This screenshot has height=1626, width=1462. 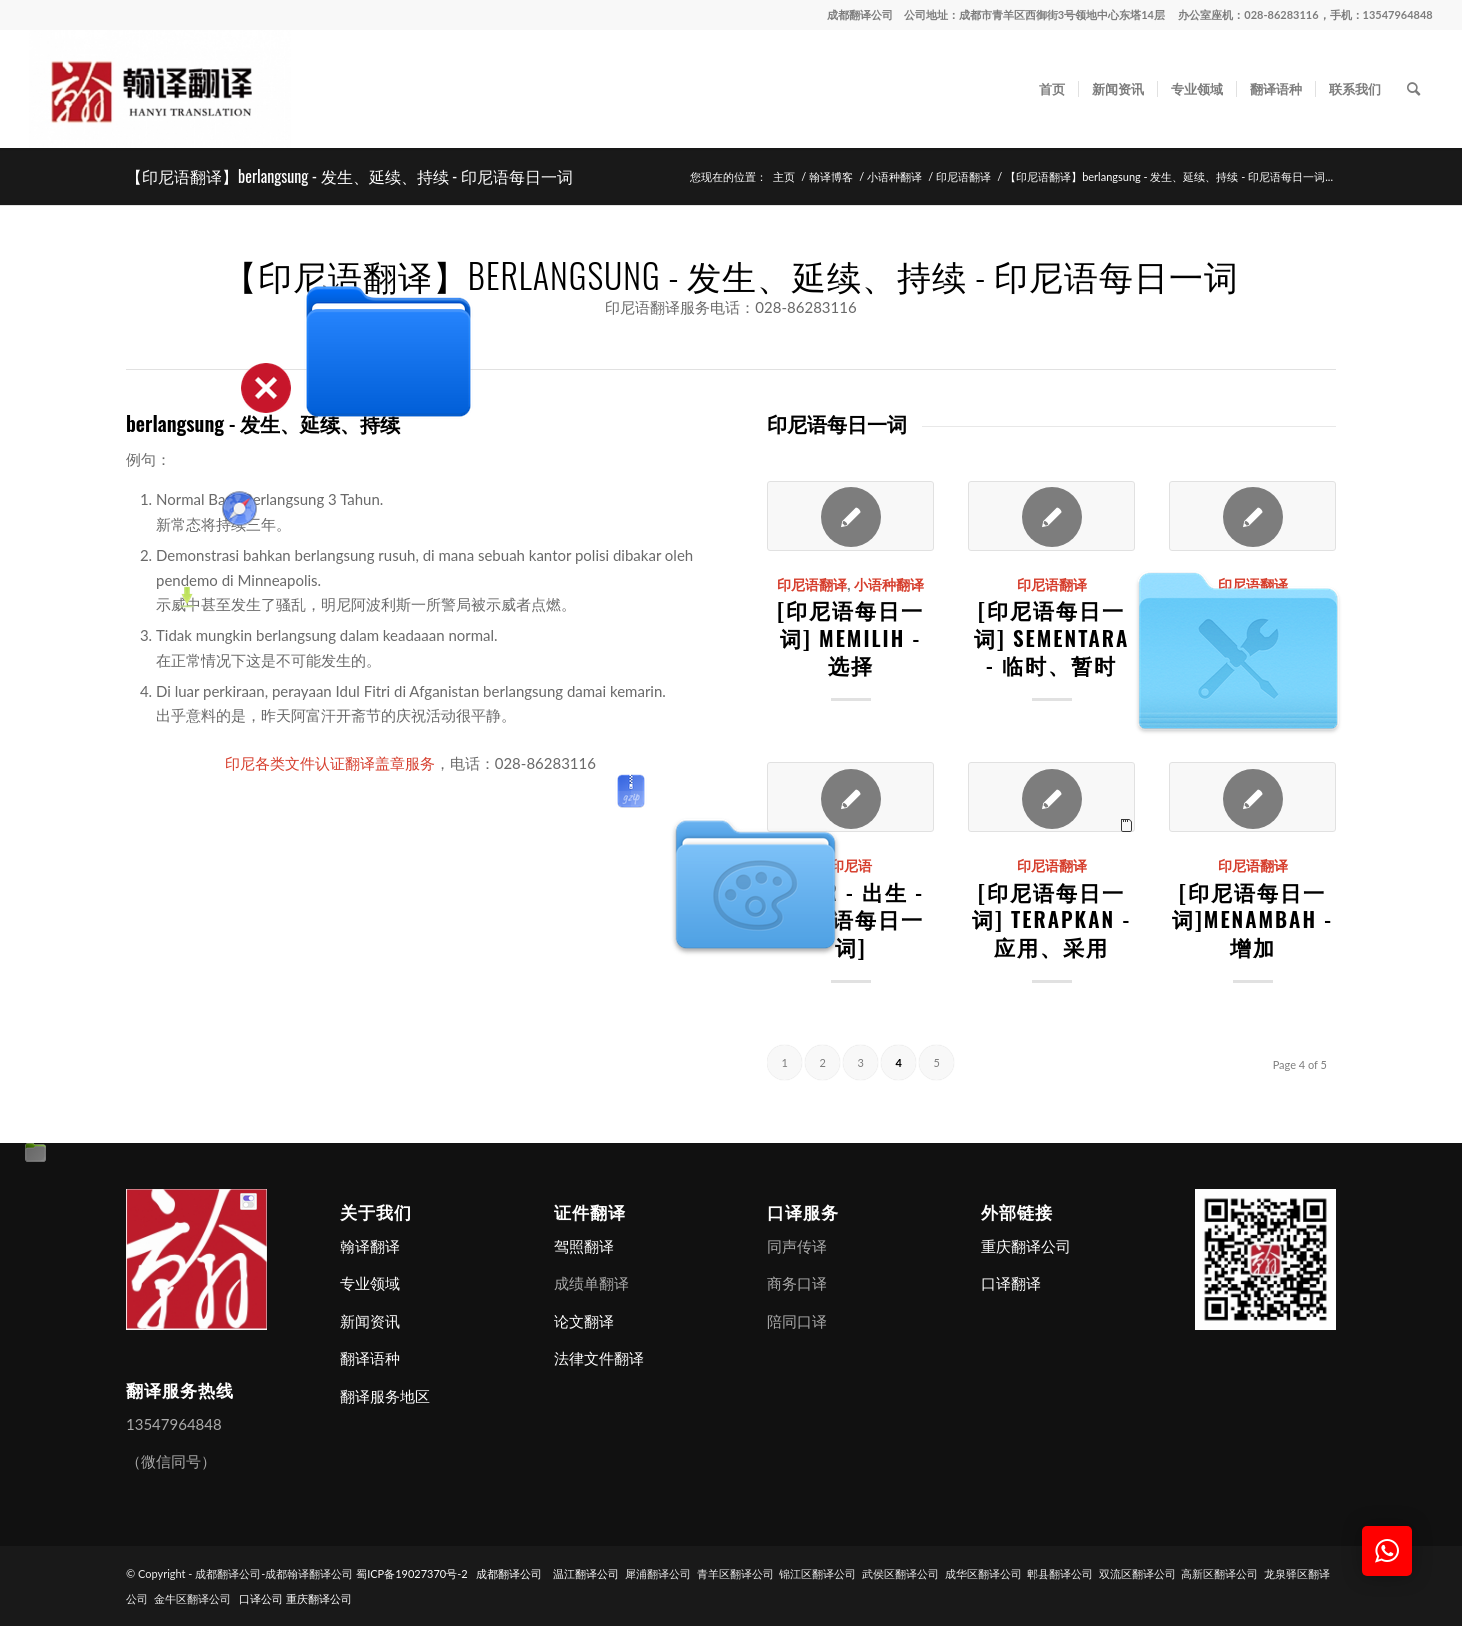 What do you see at coordinates (239, 508) in the screenshot?
I see `open the web browser app` at bounding box center [239, 508].